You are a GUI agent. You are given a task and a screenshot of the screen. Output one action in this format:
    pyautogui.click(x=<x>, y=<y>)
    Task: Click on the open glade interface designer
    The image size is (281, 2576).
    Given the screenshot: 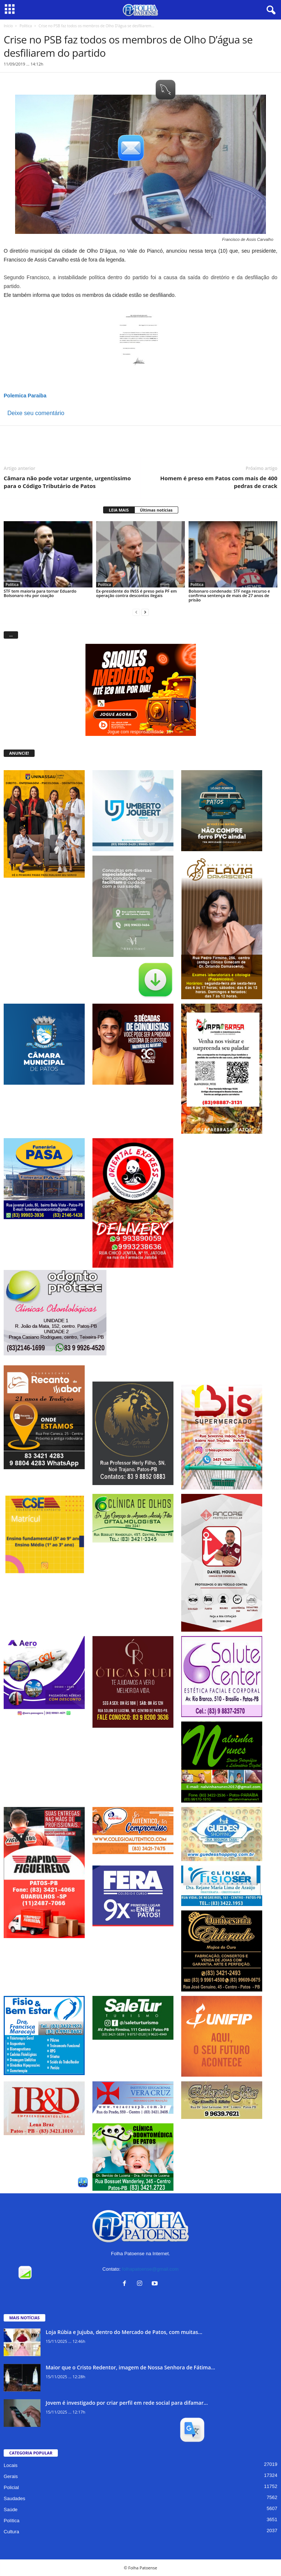 What is the action you would take?
    pyautogui.click(x=25, y=2273)
    